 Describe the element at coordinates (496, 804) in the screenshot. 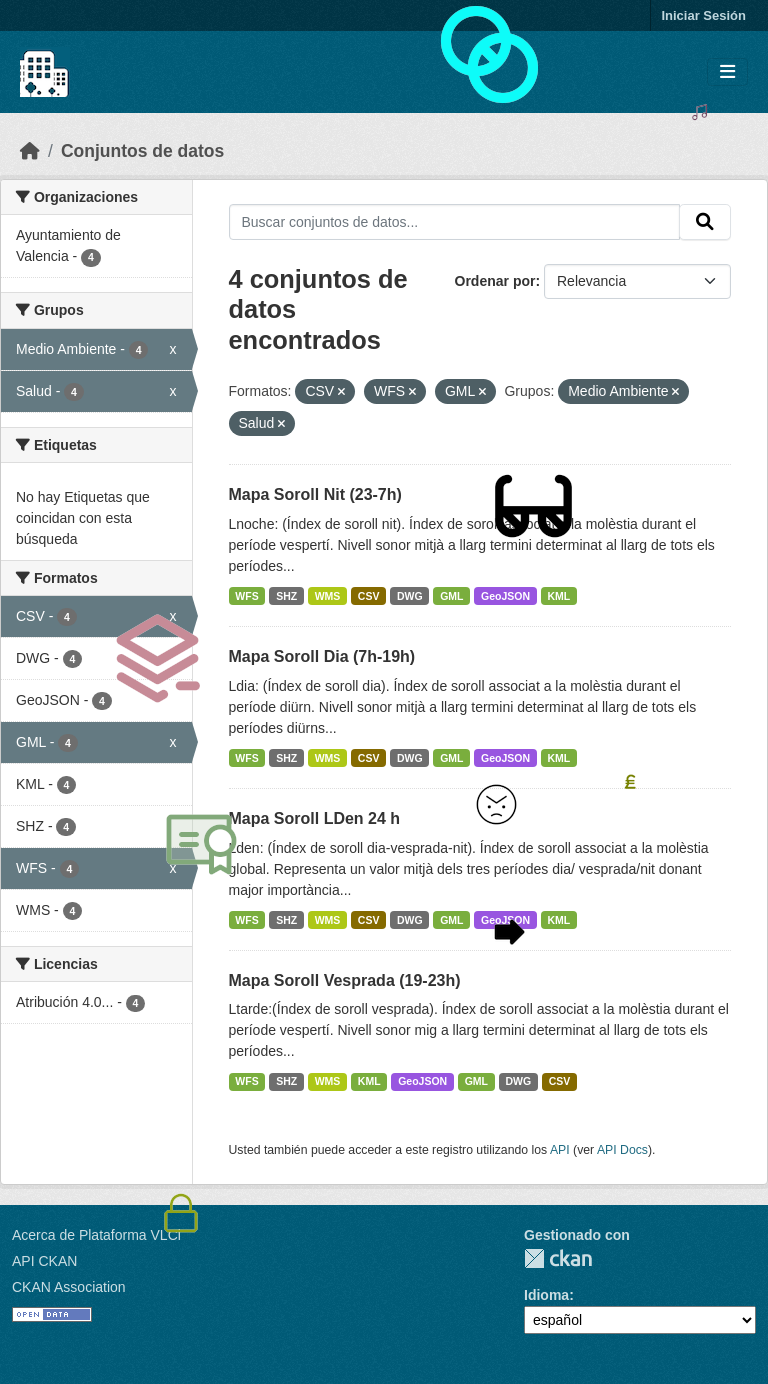

I see `react to a message with anger` at that location.